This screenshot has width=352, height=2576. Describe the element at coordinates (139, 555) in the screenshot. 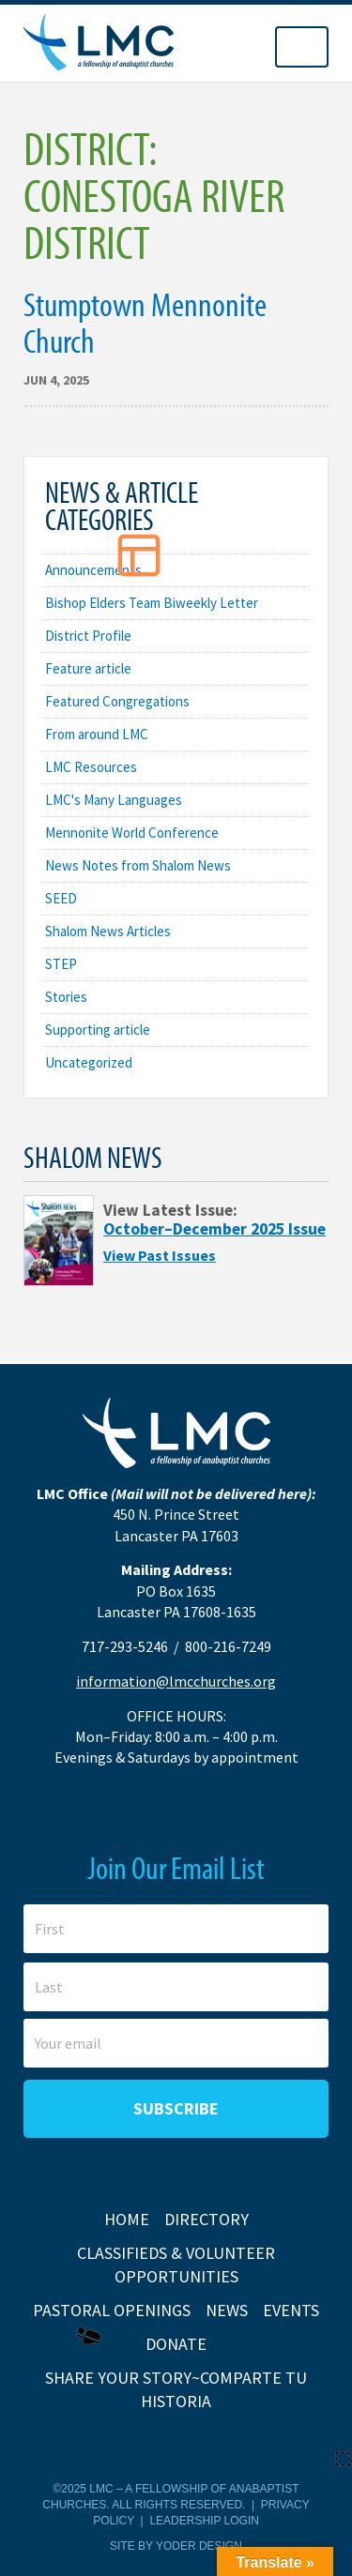

I see `change page layout or view` at that location.